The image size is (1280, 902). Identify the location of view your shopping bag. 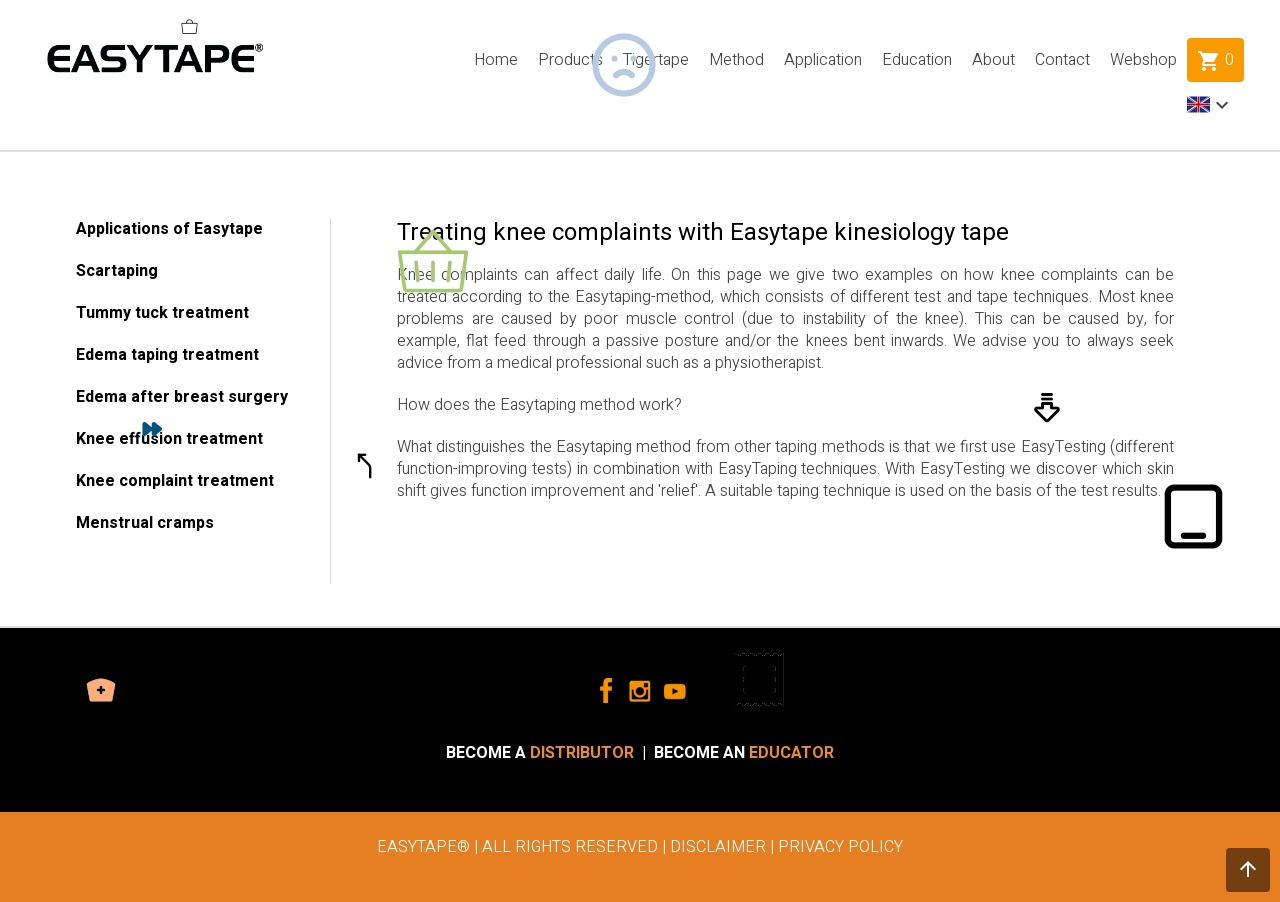
(189, 27).